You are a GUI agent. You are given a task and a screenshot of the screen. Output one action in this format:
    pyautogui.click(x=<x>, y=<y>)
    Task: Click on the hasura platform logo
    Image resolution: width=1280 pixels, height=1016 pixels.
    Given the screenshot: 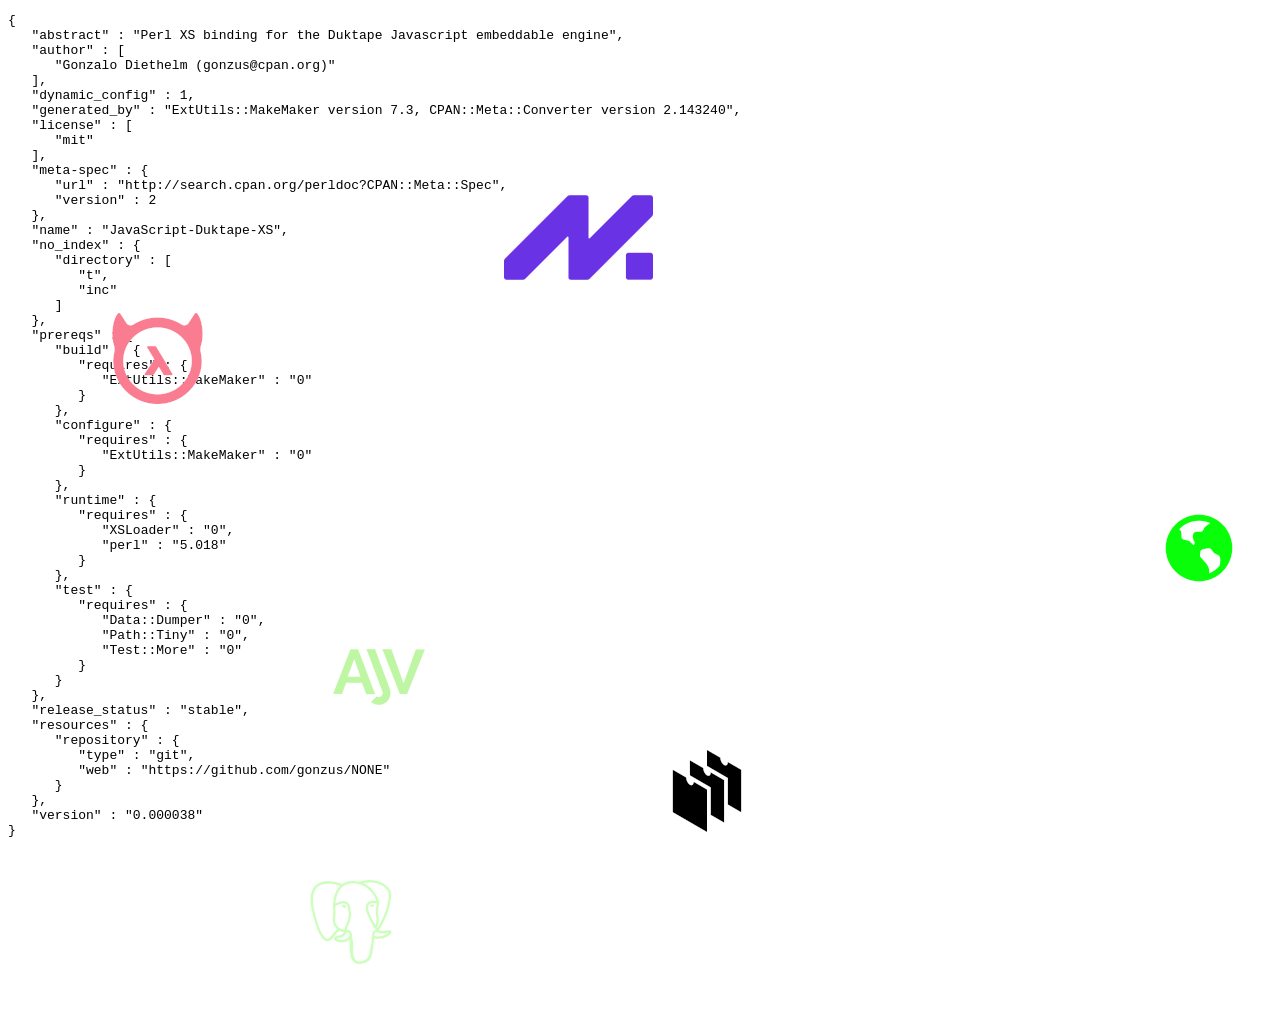 What is the action you would take?
    pyautogui.click(x=157, y=358)
    